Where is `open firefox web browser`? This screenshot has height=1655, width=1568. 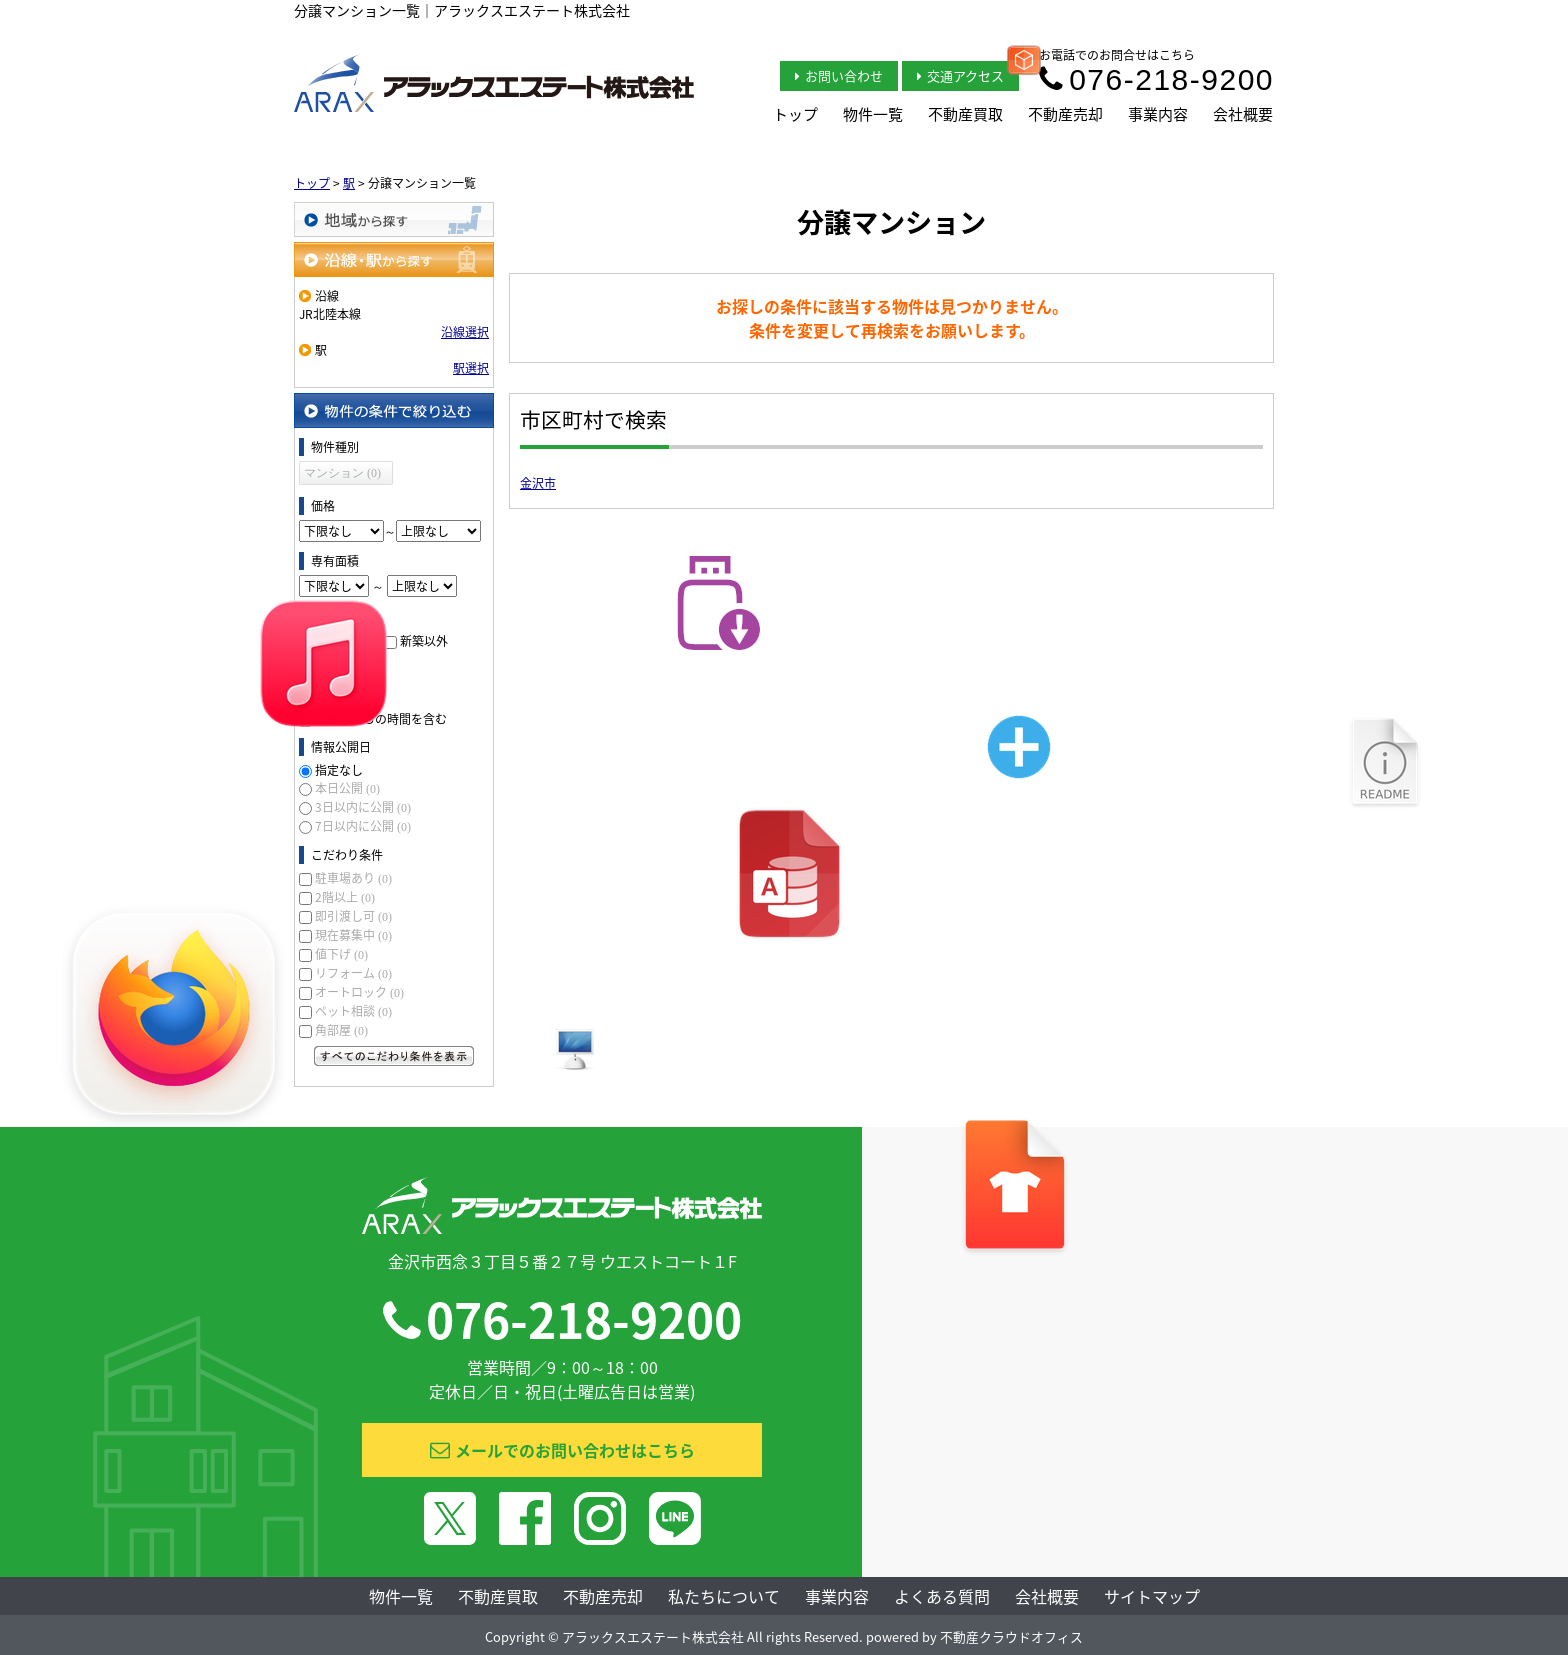
open firefox web browser is located at coordinates (174, 1014).